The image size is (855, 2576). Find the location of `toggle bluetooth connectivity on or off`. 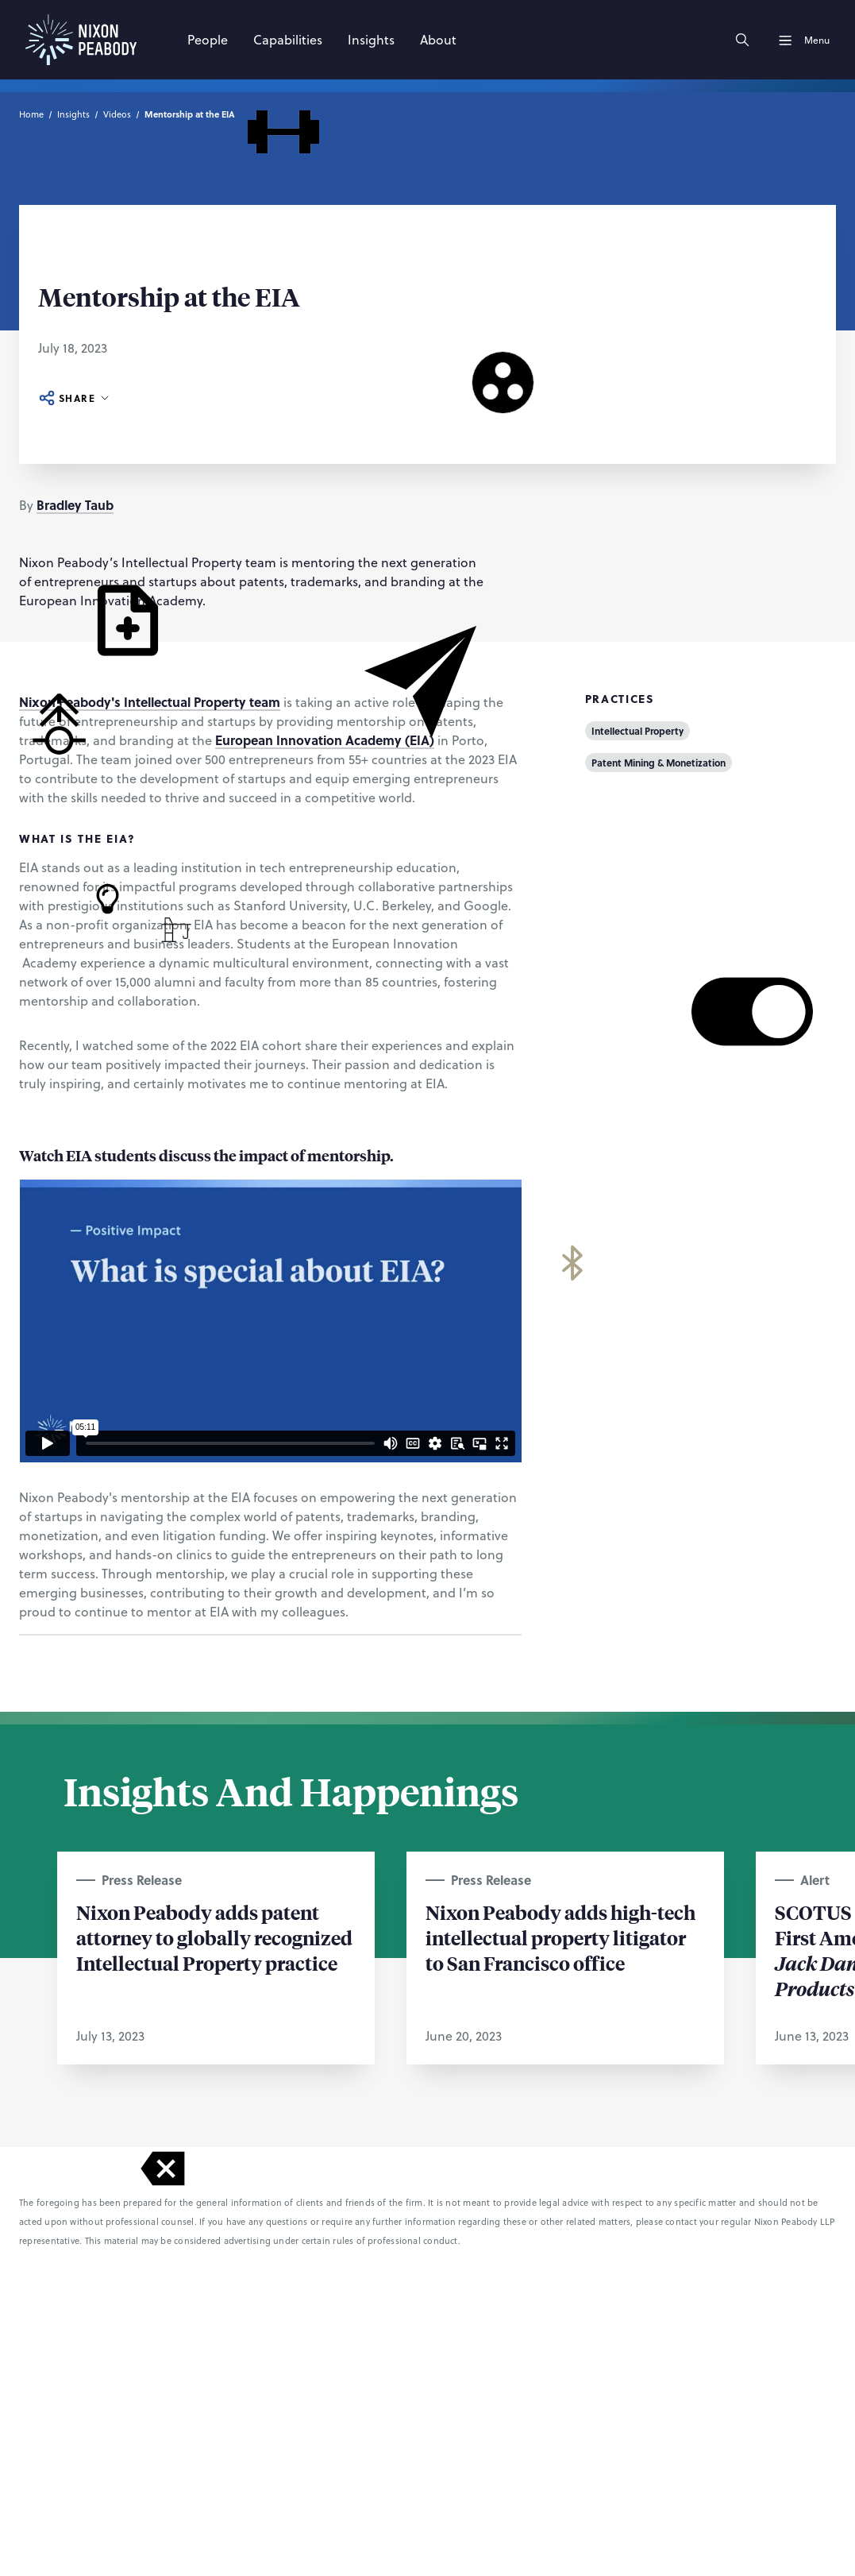

toggle bluetooth connectivity on or off is located at coordinates (572, 1263).